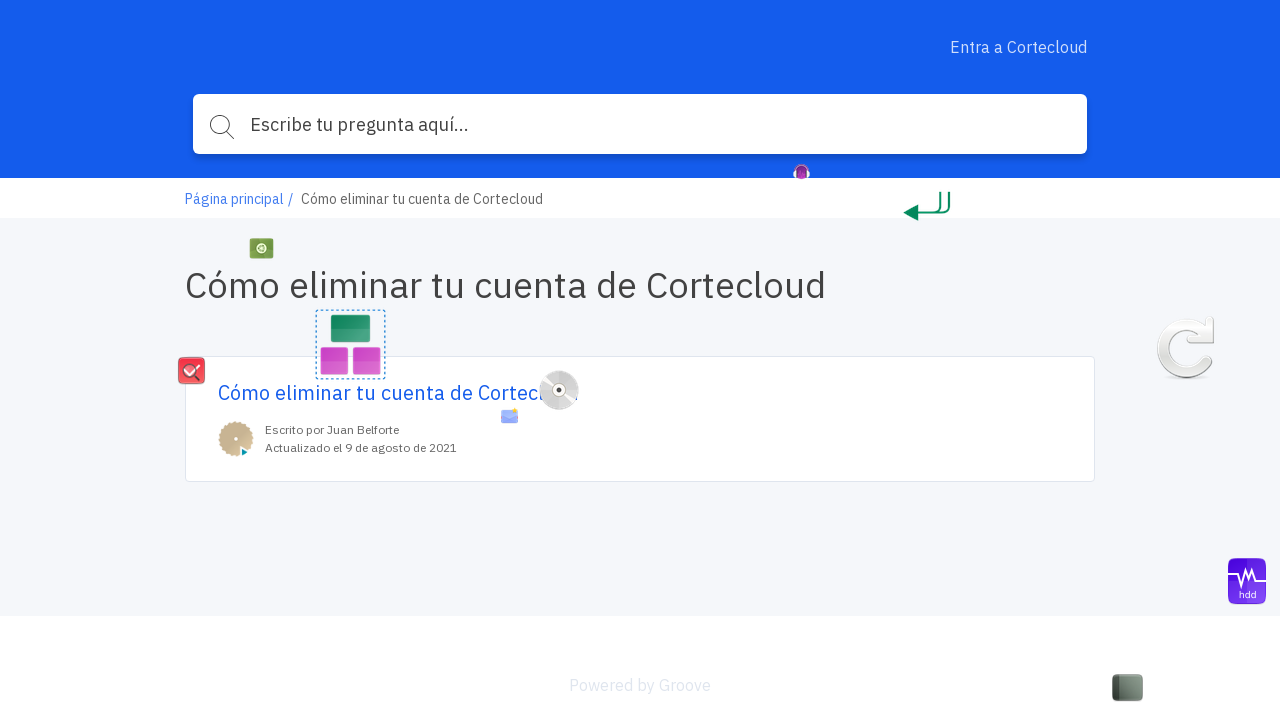 The image size is (1280, 720). Describe the element at coordinates (1127, 686) in the screenshot. I see `access your desktop folder` at that location.